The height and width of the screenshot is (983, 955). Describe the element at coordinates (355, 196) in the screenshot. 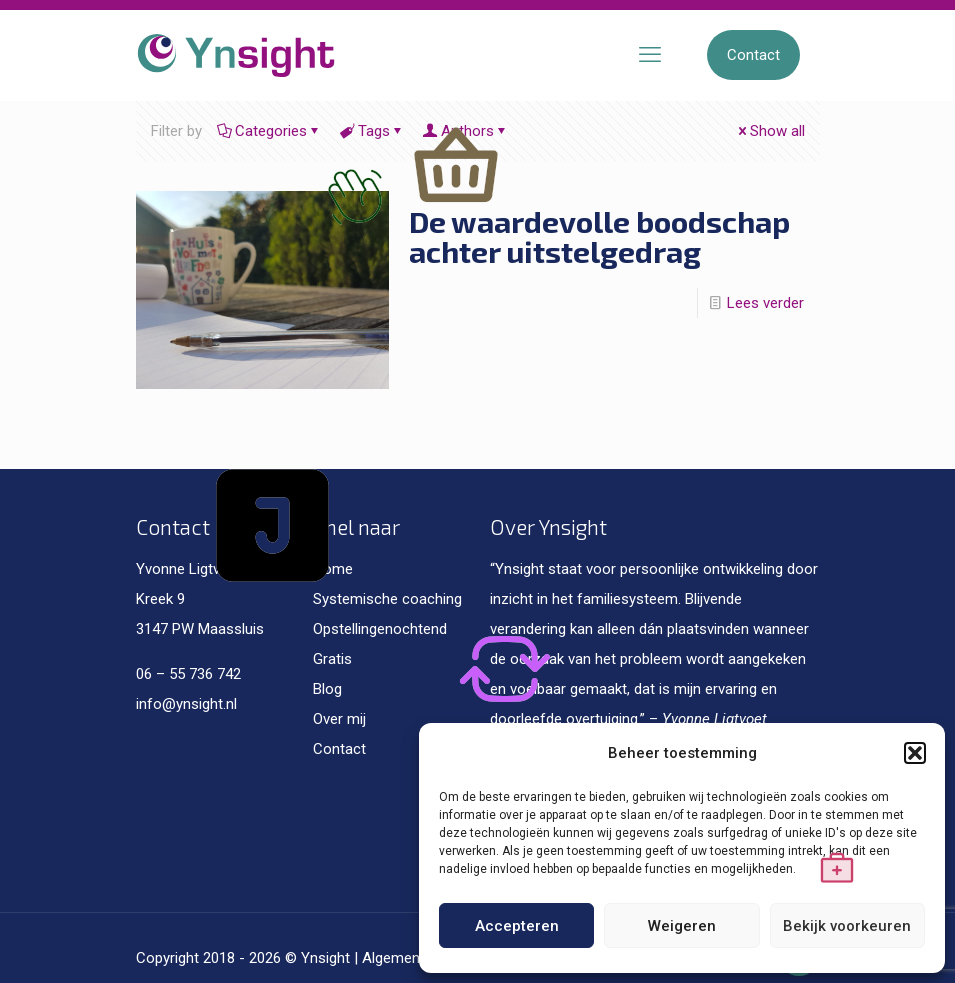

I see `greet or welcome new users` at that location.